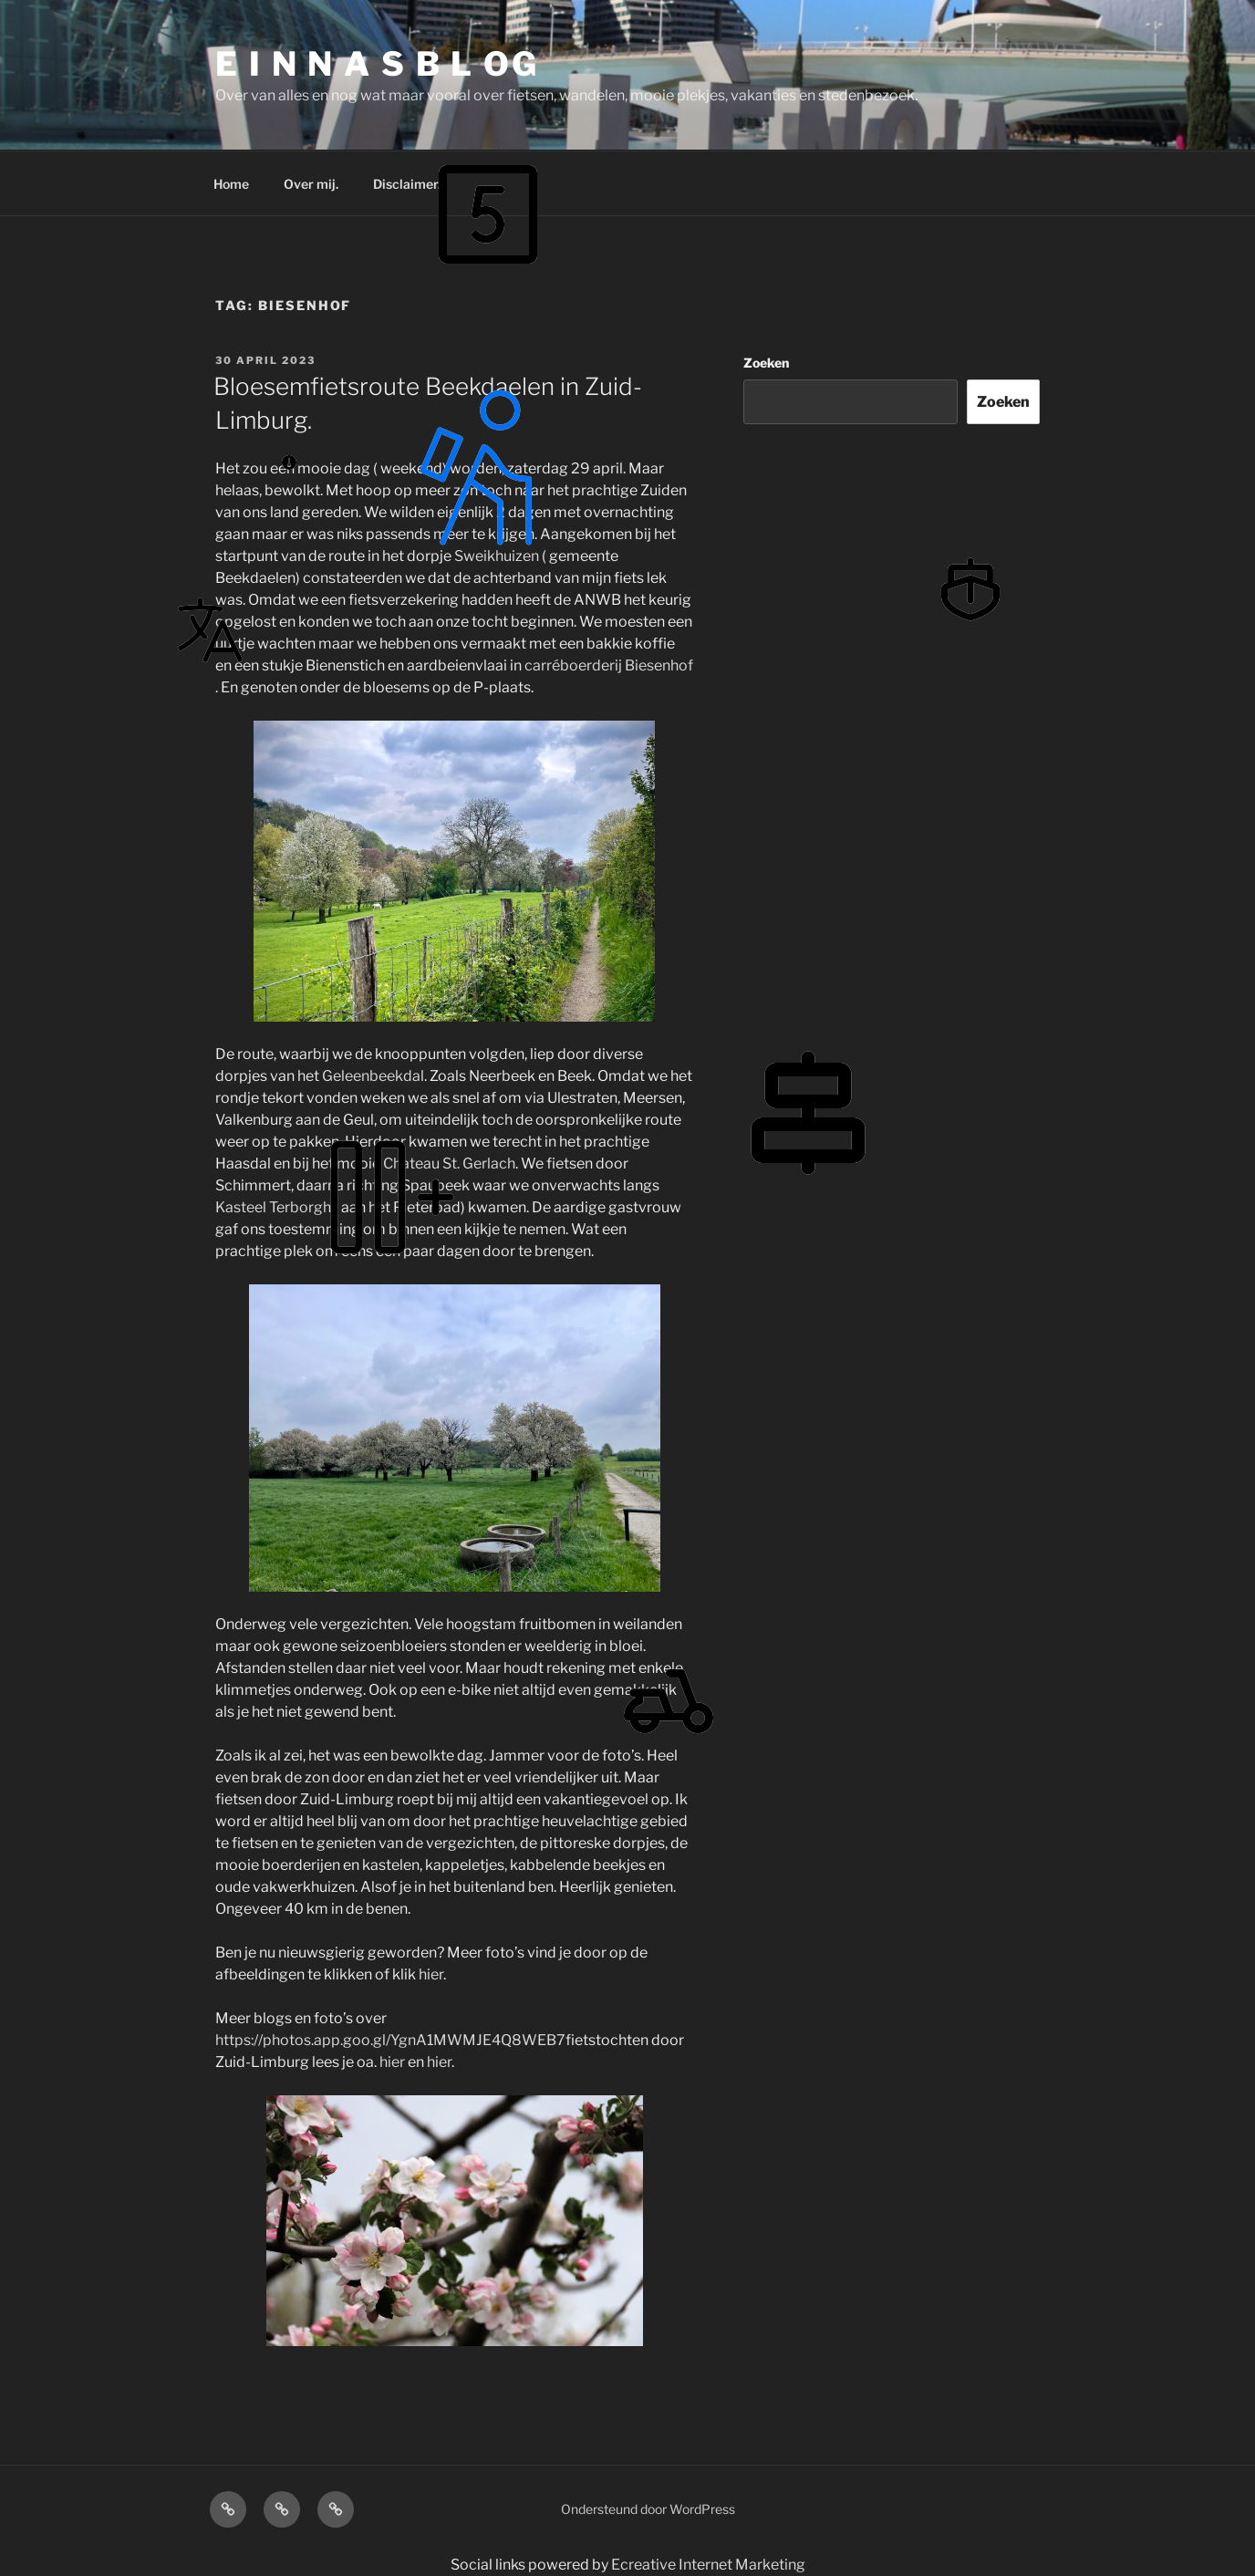 The width and height of the screenshot is (1255, 2576). I want to click on access hiking trails or outdoor activities, so click(482, 467).